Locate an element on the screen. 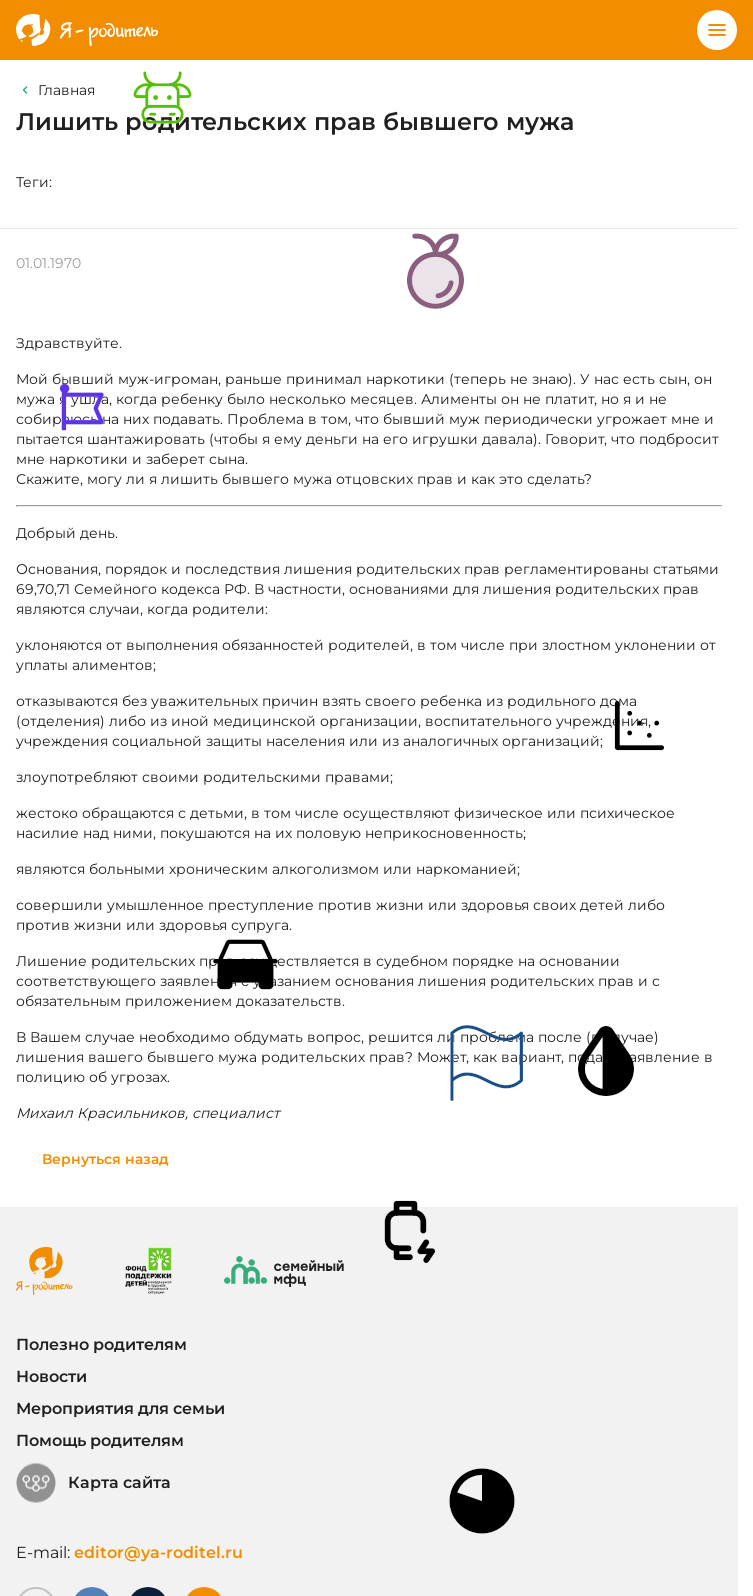 The image size is (753, 1596). access farm or agriculture features is located at coordinates (162, 98).